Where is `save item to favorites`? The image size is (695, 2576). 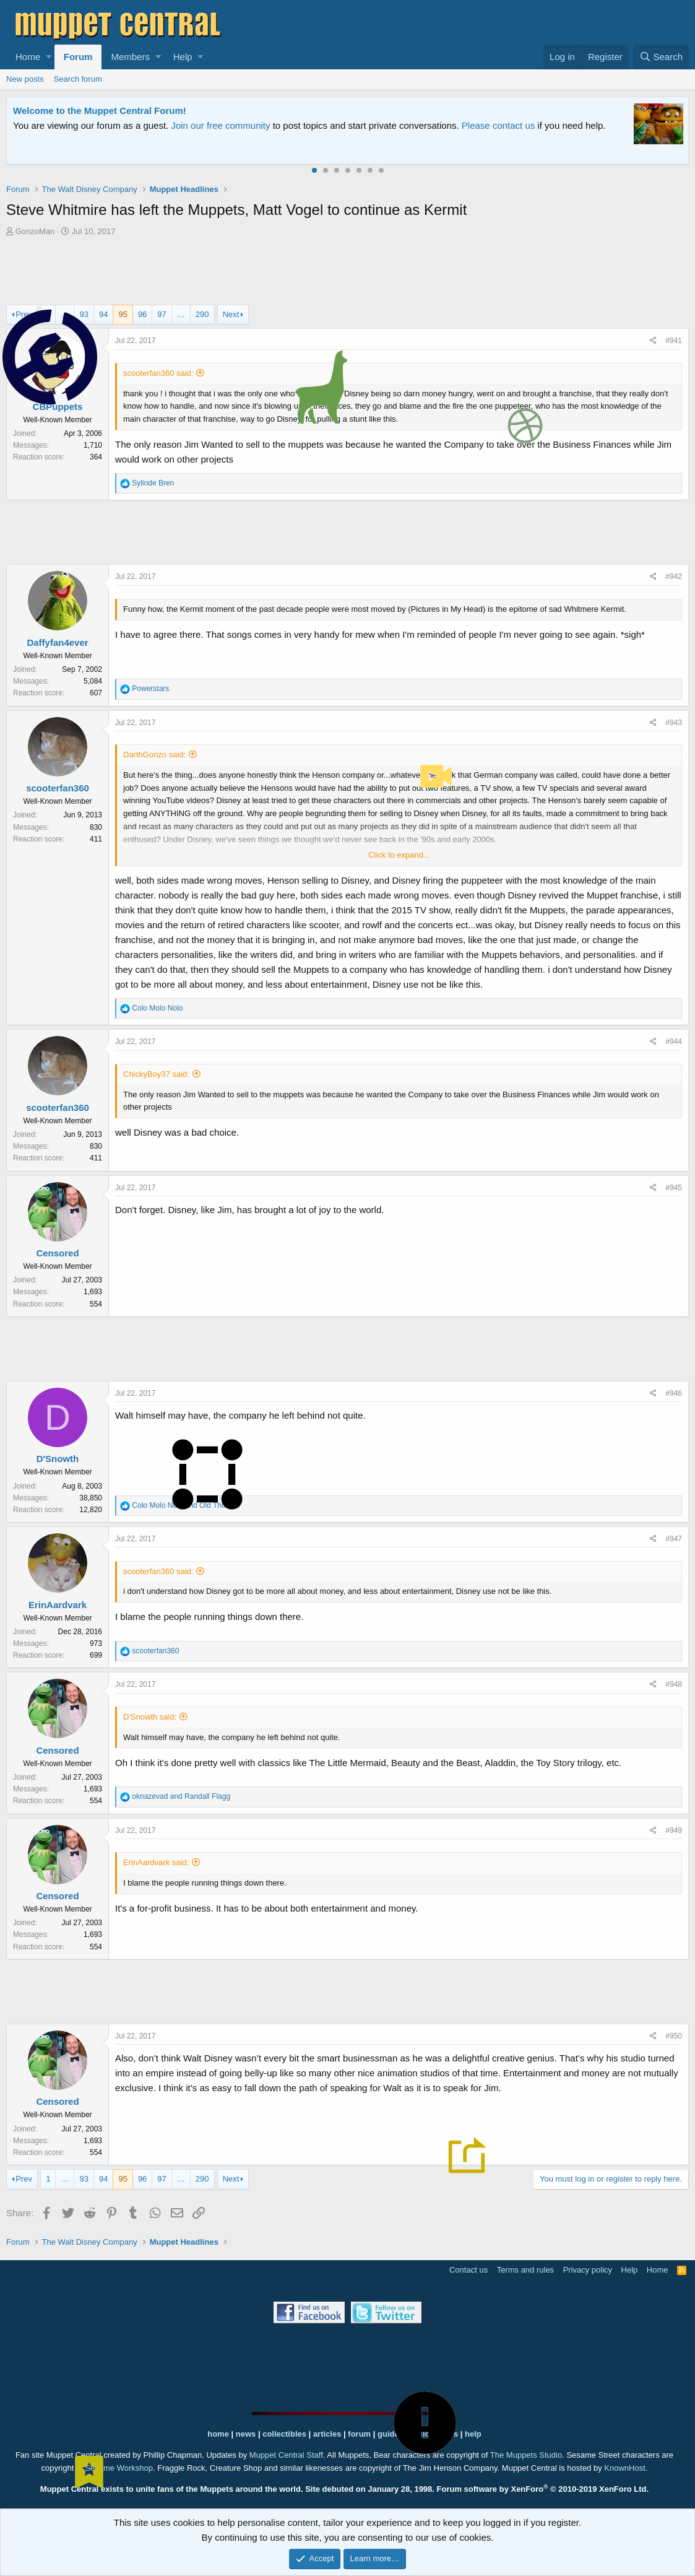 save item to favorites is located at coordinates (89, 2471).